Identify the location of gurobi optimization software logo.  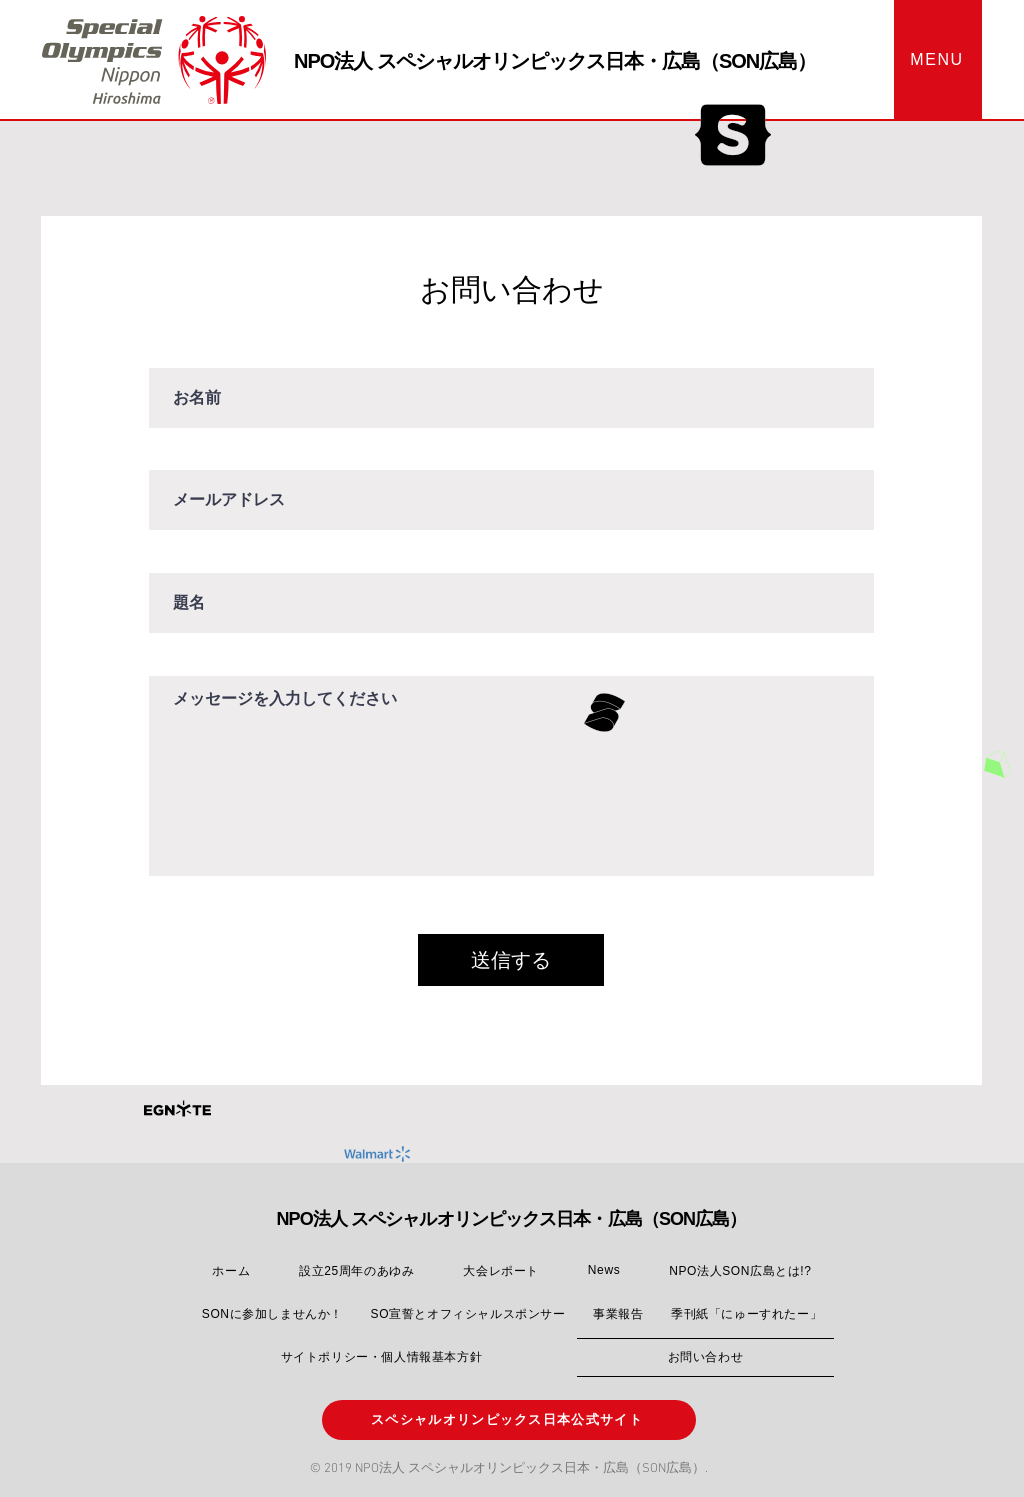
(997, 764).